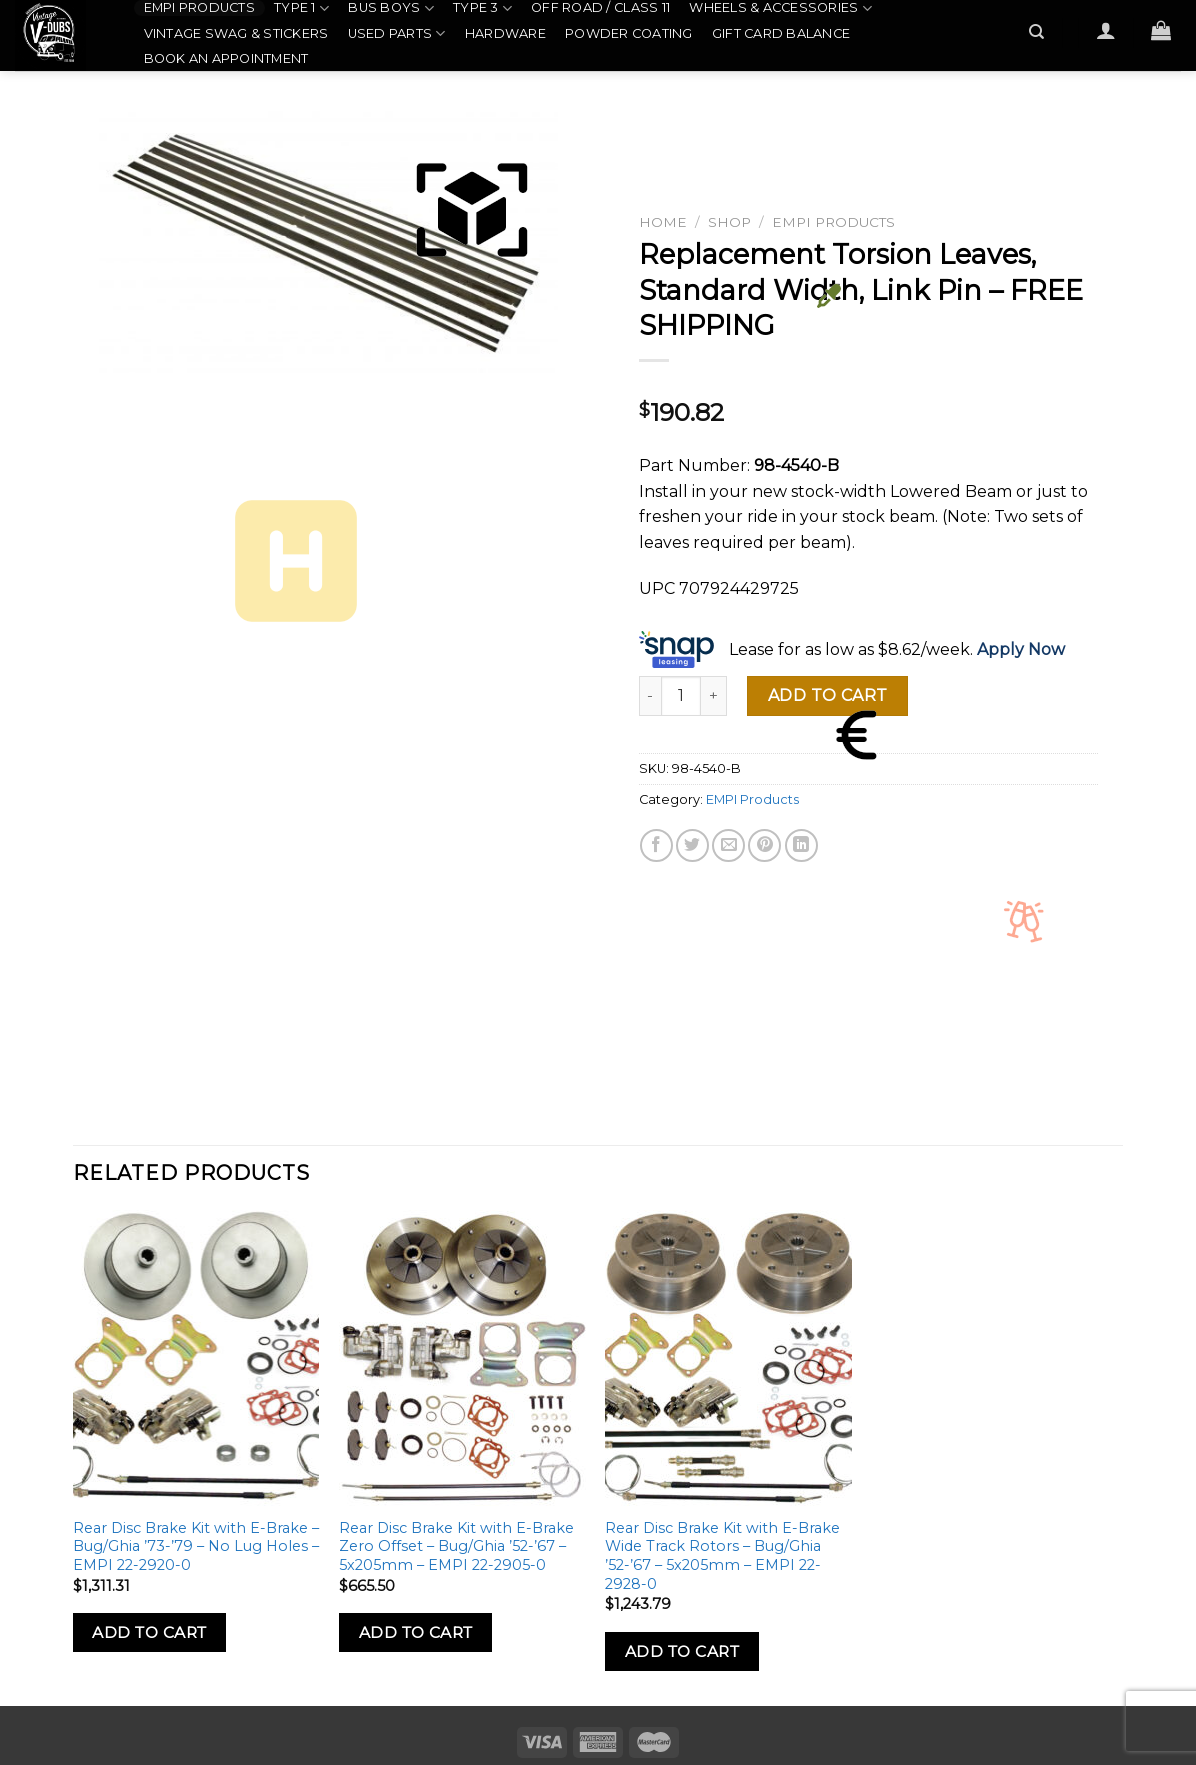 The image size is (1196, 1765). Describe the element at coordinates (1024, 921) in the screenshot. I see `celebrate an achievement or milestone` at that location.